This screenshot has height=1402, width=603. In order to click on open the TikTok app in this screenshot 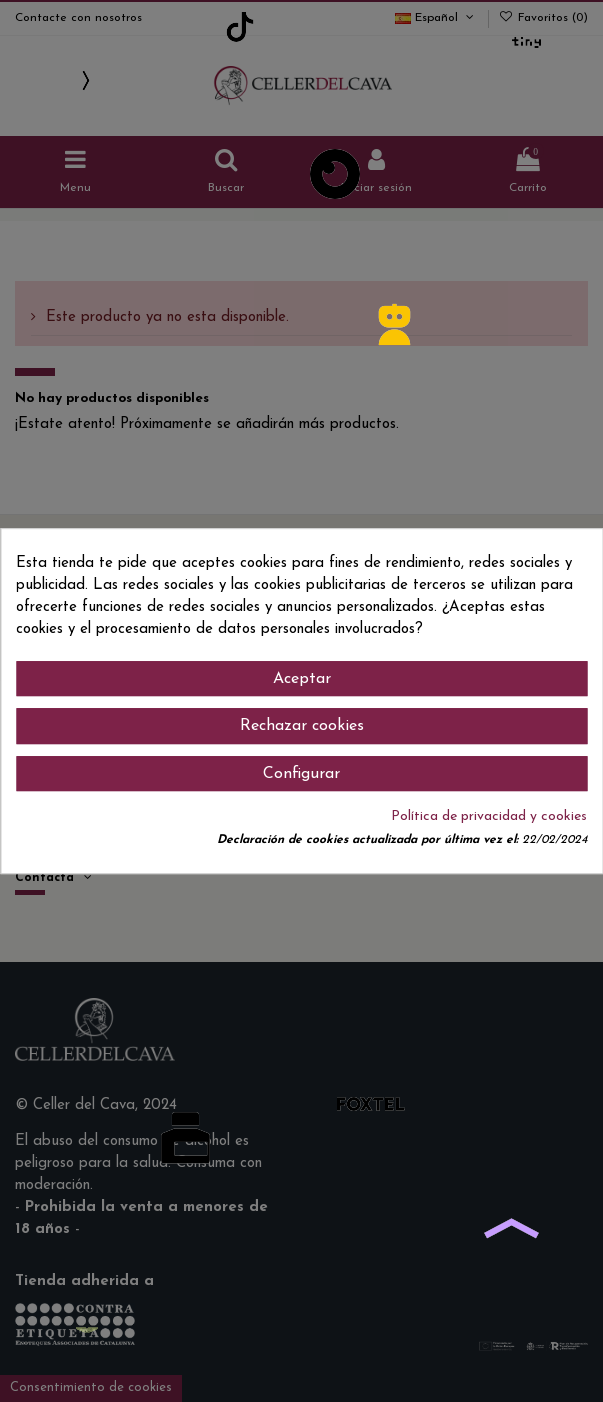, I will do `click(240, 27)`.